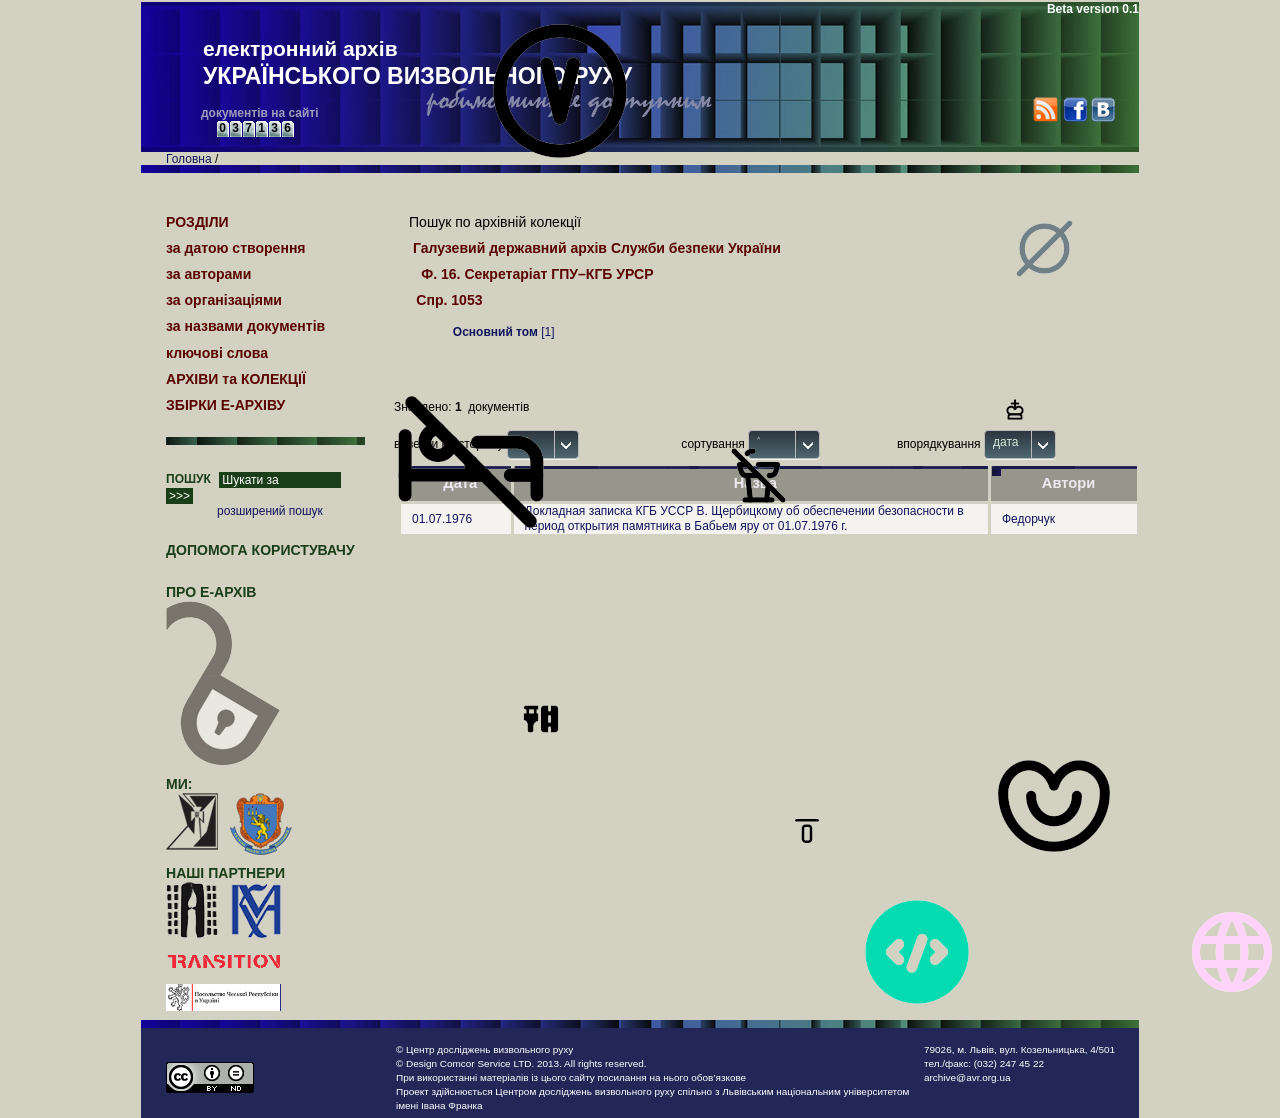  Describe the element at coordinates (560, 91) in the screenshot. I see `indicates a verified status or account` at that location.